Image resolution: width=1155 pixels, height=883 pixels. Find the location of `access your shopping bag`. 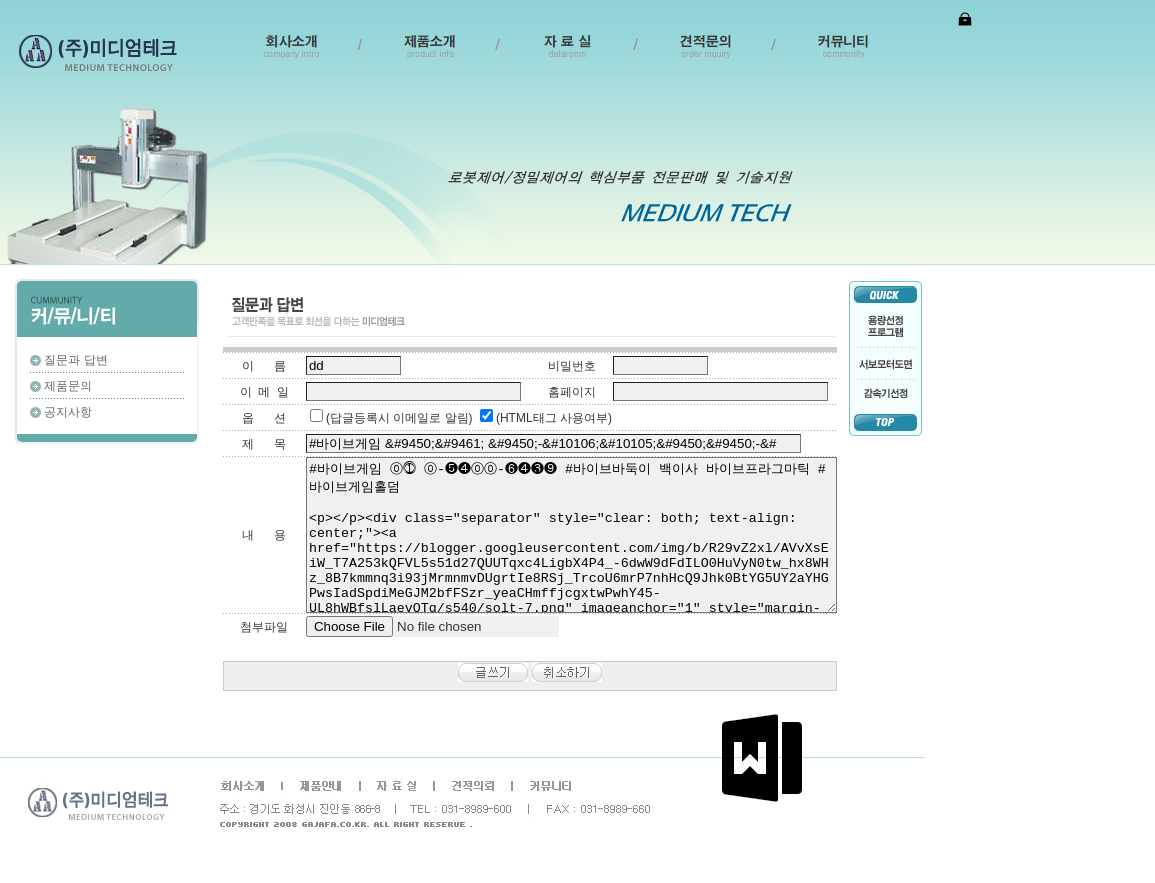

access your shopping bag is located at coordinates (965, 19).